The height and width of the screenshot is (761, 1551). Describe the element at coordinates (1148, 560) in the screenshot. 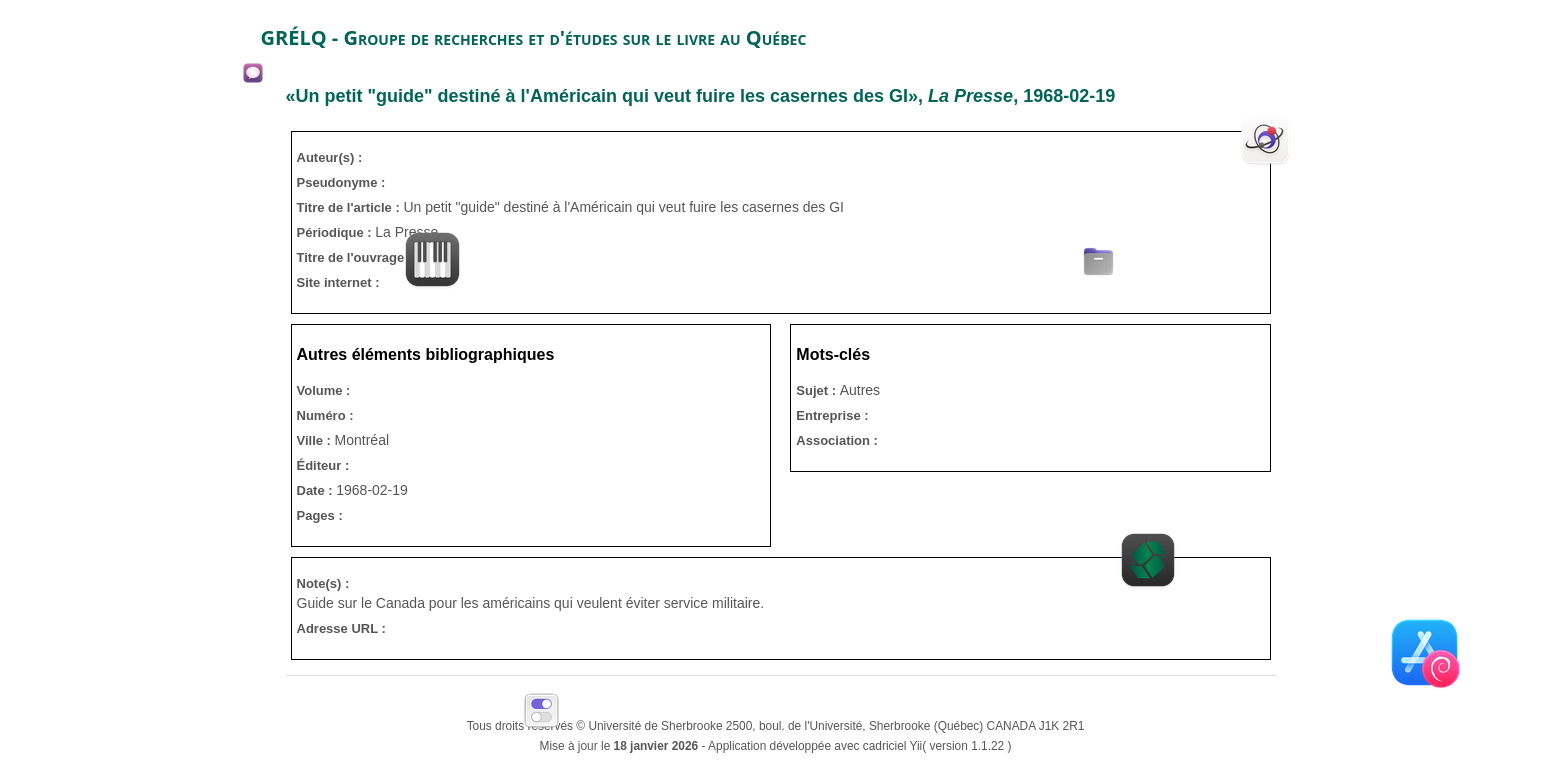

I see `open cachyos pi application` at that location.